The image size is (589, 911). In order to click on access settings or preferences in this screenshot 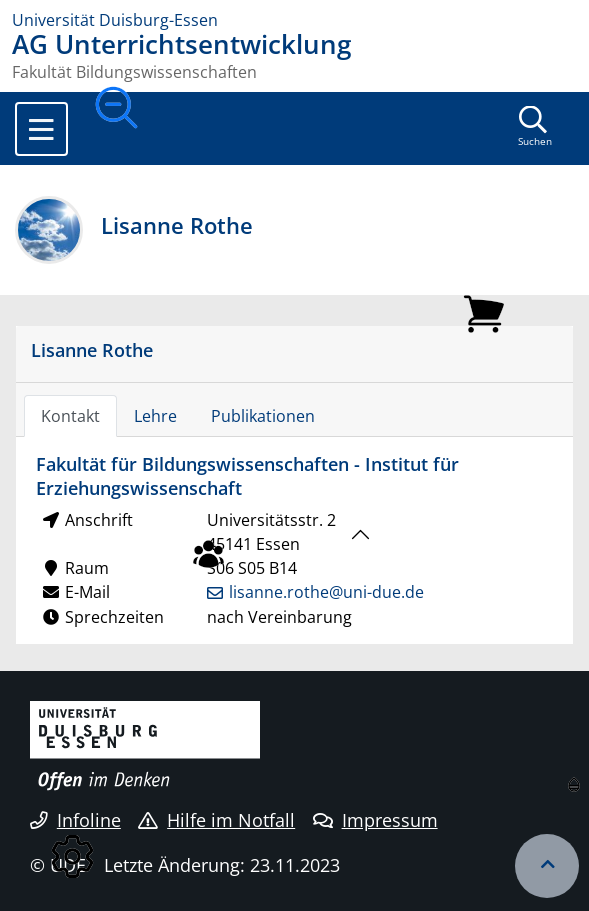, I will do `click(72, 856)`.